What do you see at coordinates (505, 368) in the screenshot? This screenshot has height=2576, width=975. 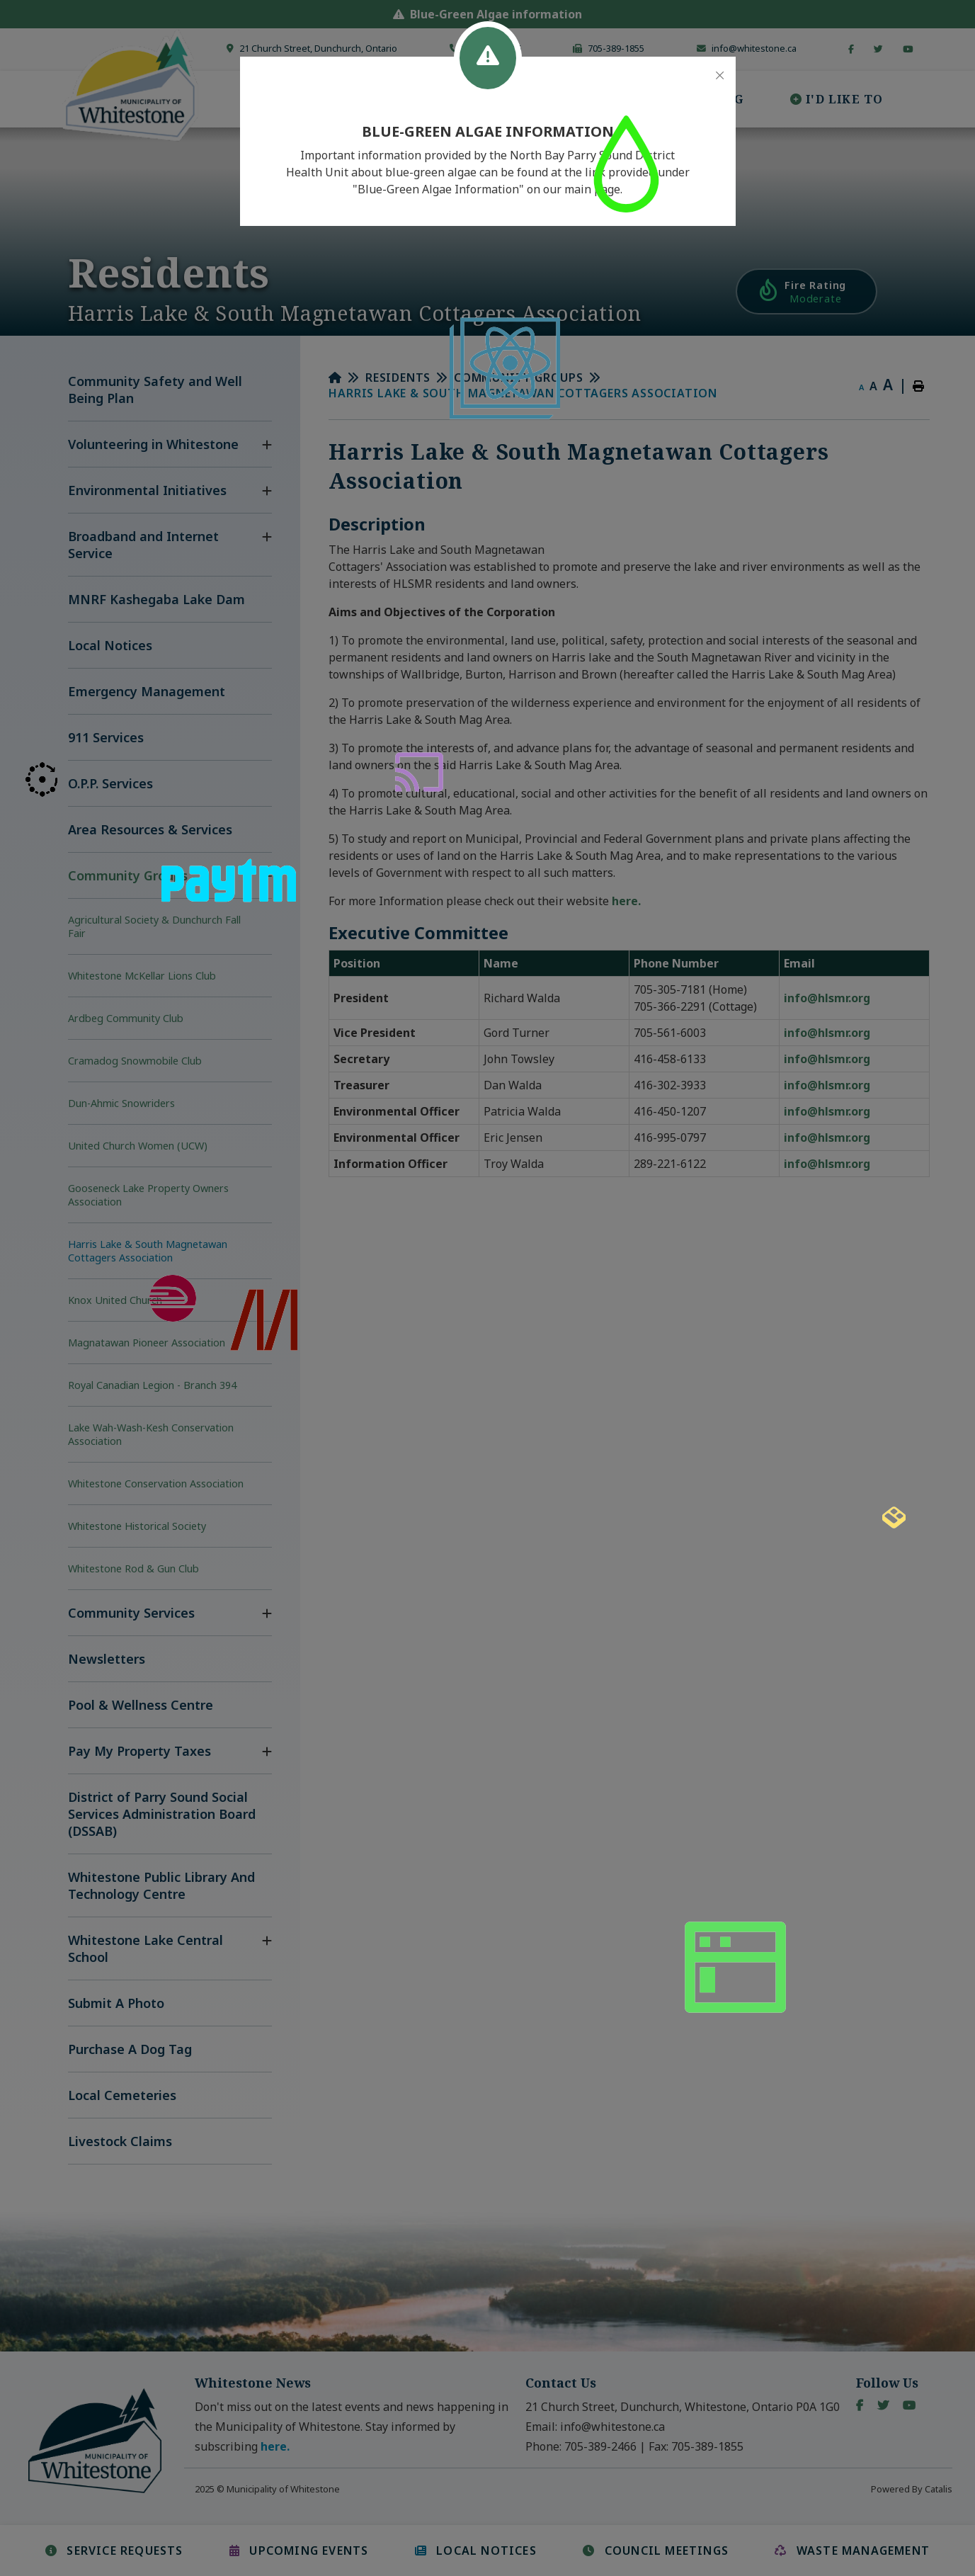 I see `create react app logo` at bounding box center [505, 368].